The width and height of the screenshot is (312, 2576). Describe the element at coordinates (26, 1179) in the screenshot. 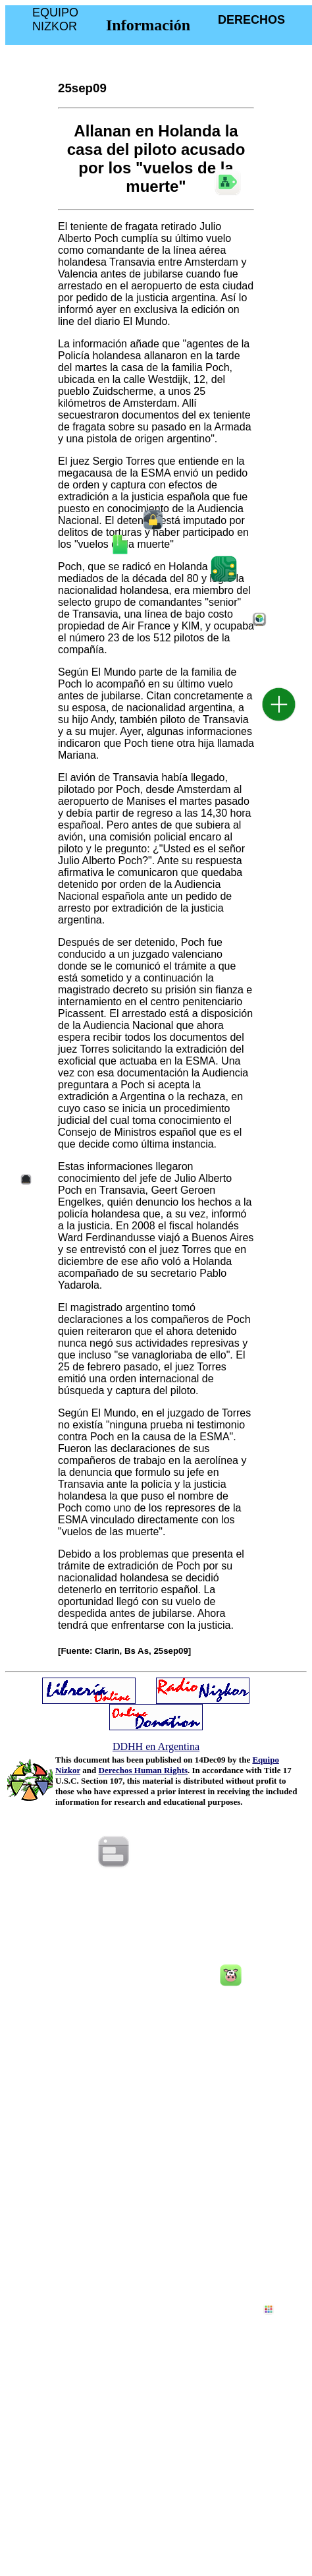

I see `configure DSL network connection settings` at that location.